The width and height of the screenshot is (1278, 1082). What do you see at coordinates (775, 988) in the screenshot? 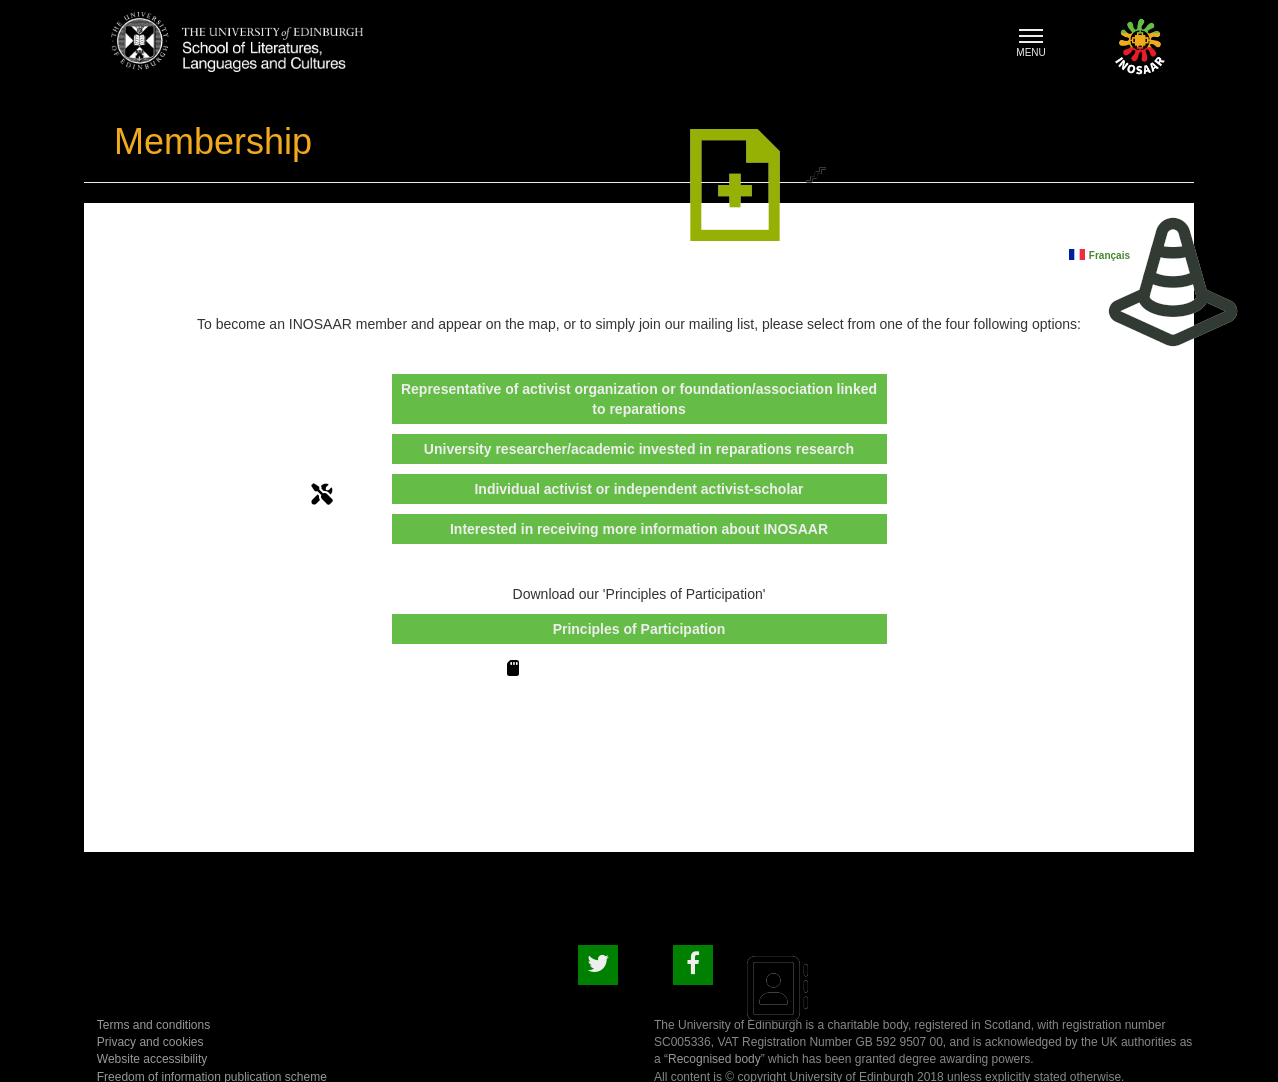
I see `open your contacts list` at bounding box center [775, 988].